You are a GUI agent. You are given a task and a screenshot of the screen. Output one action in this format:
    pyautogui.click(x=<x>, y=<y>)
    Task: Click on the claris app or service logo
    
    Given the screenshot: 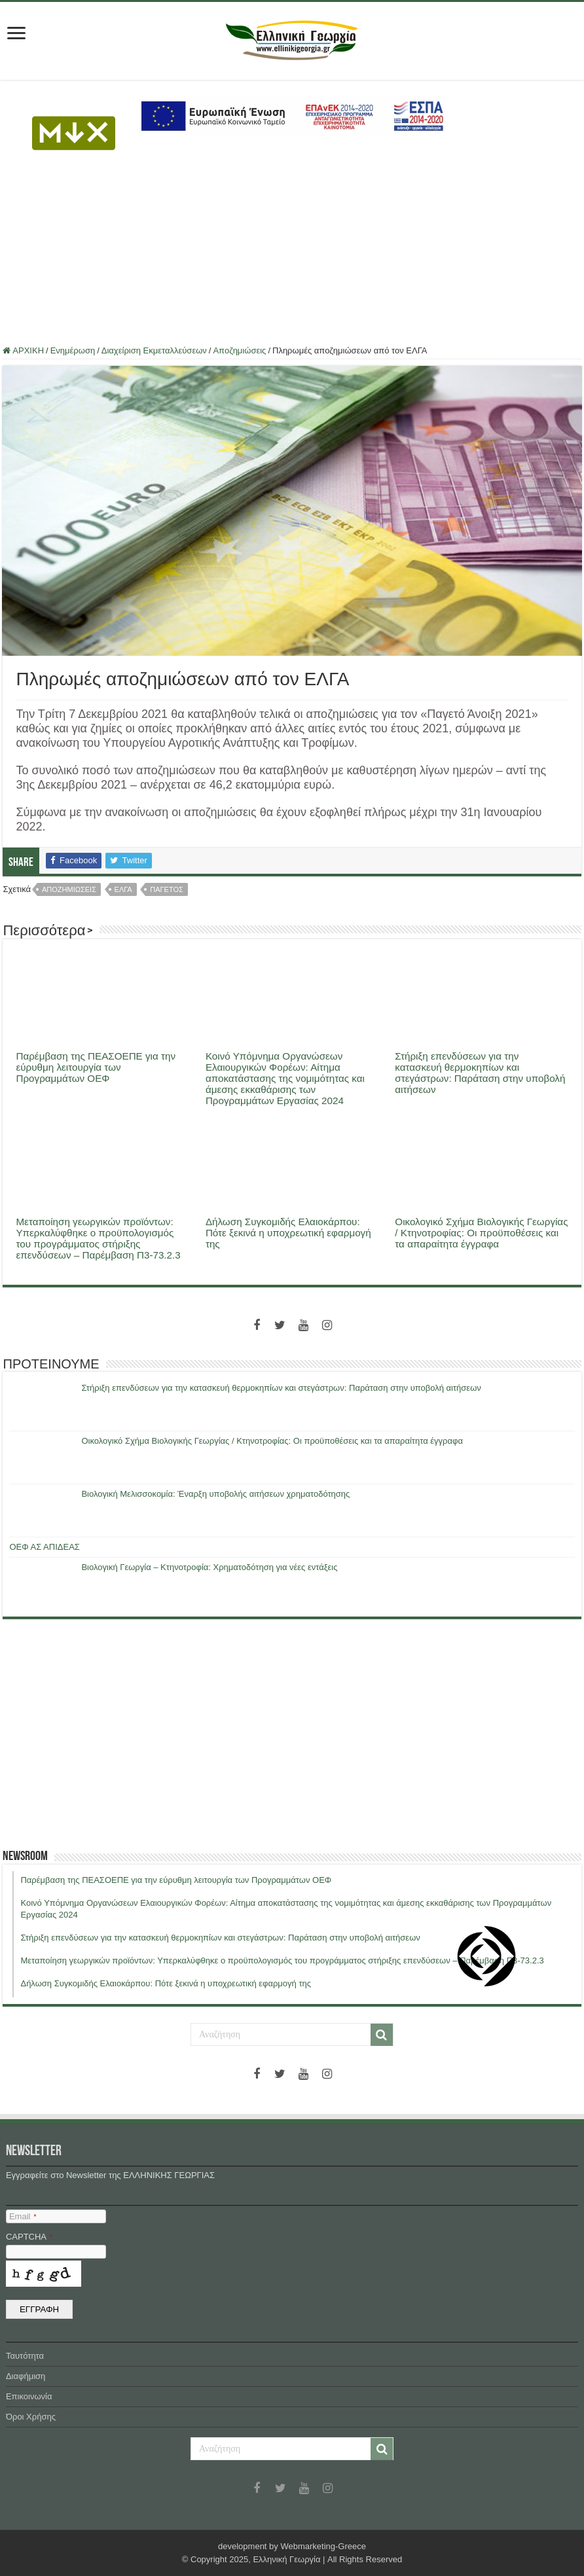 What is the action you would take?
    pyautogui.click(x=486, y=1956)
    